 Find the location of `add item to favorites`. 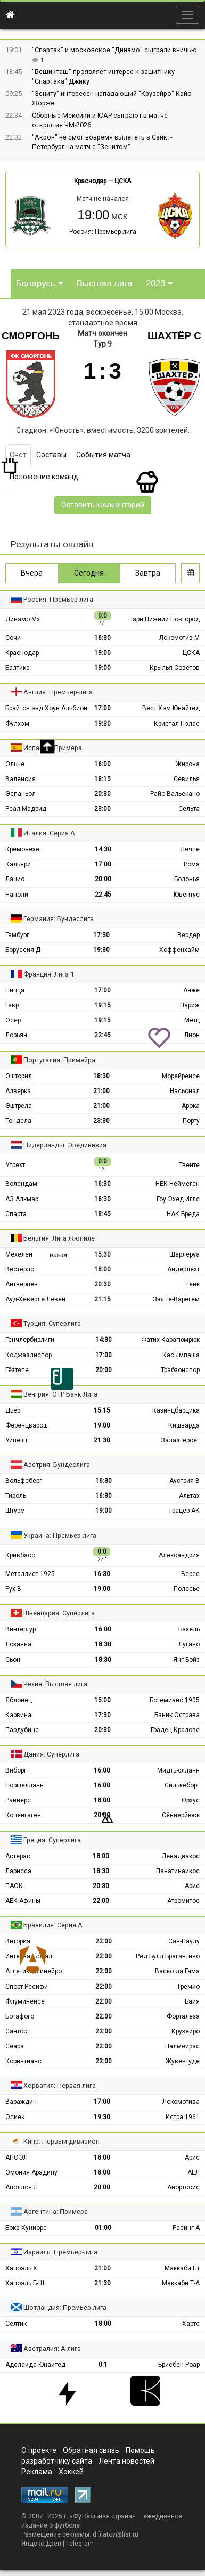

add item to favorites is located at coordinates (159, 1038).